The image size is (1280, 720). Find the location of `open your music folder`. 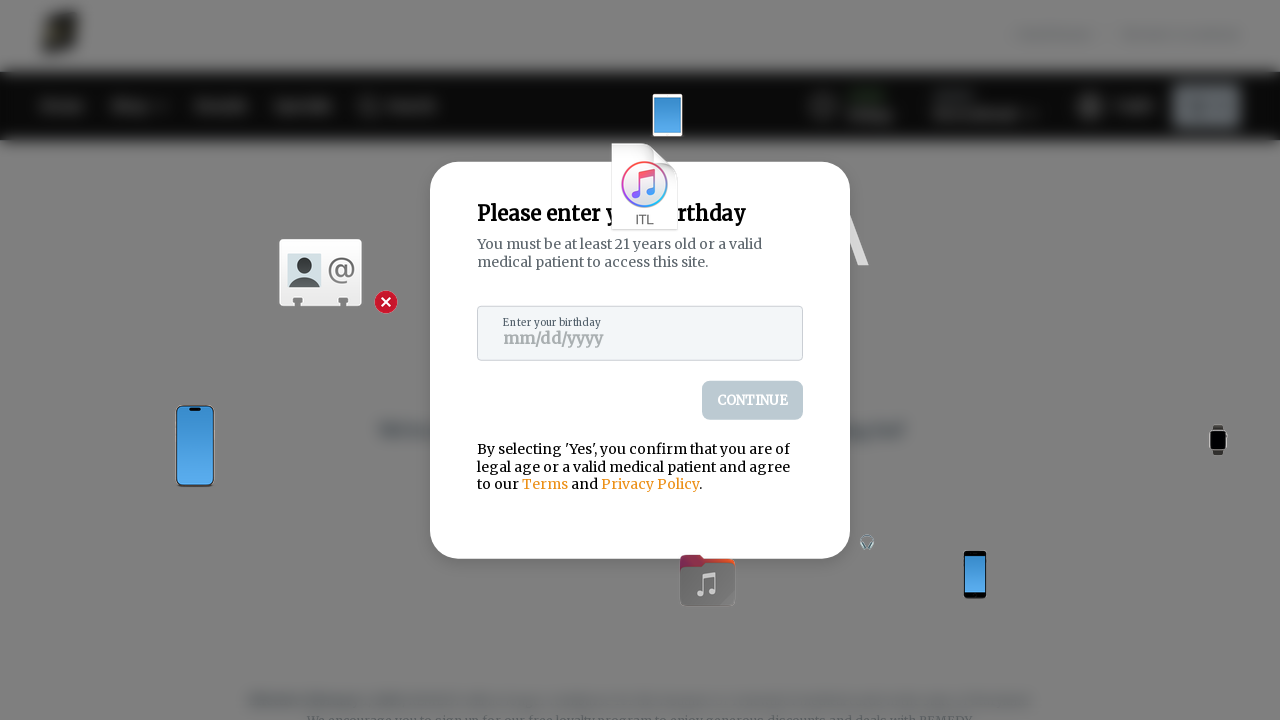

open your music folder is located at coordinates (707, 580).